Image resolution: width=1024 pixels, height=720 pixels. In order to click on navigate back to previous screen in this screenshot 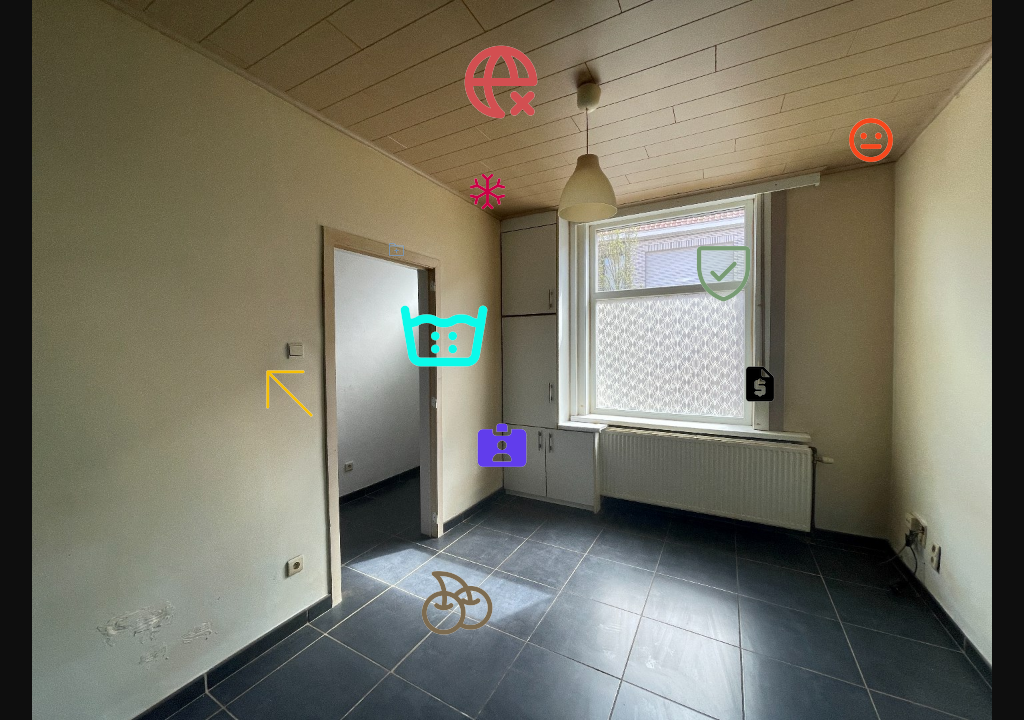, I will do `click(289, 393)`.